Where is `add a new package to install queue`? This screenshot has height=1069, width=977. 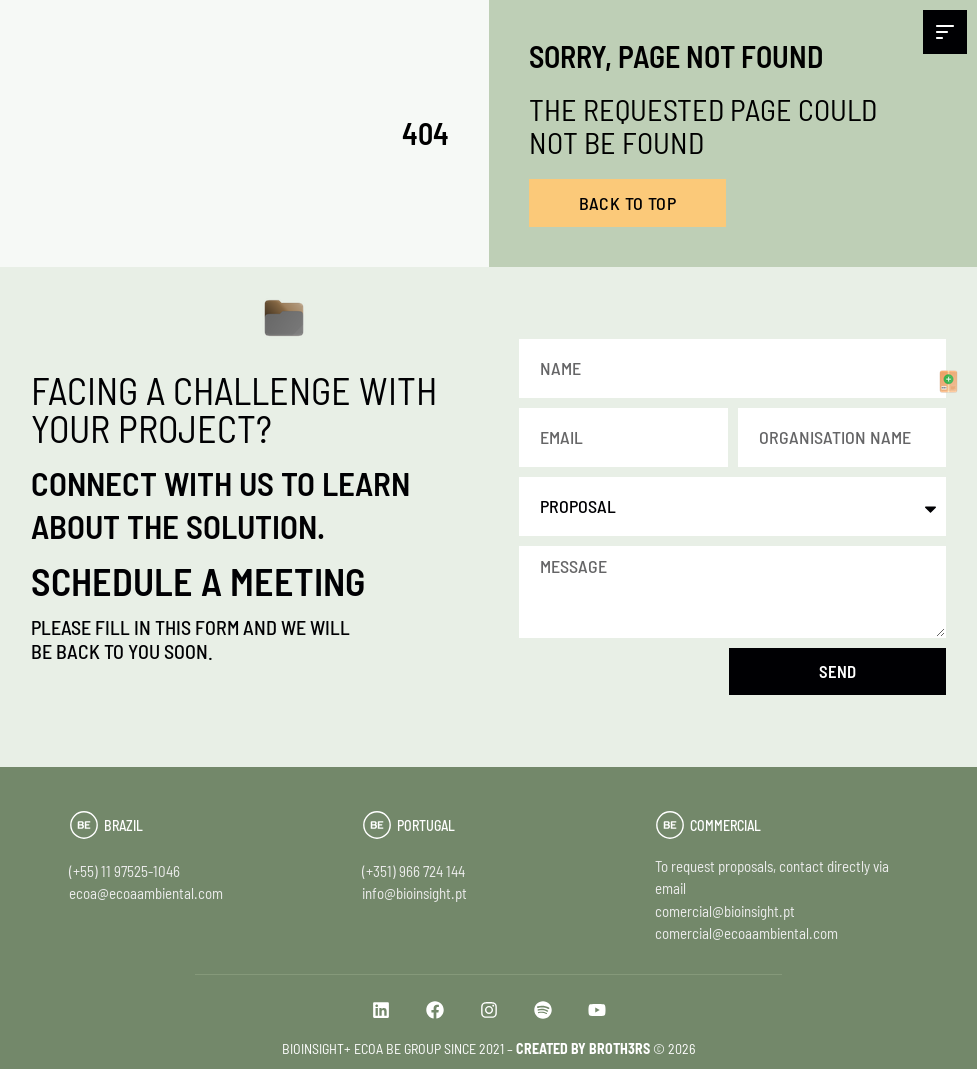
add a new package to install queue is located at coordinates (948, 381).